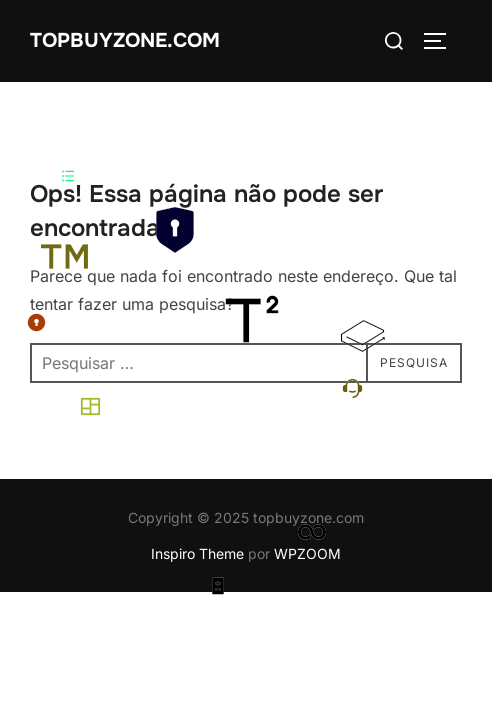  I want to click on access remote control functionality, so click(218, 586).